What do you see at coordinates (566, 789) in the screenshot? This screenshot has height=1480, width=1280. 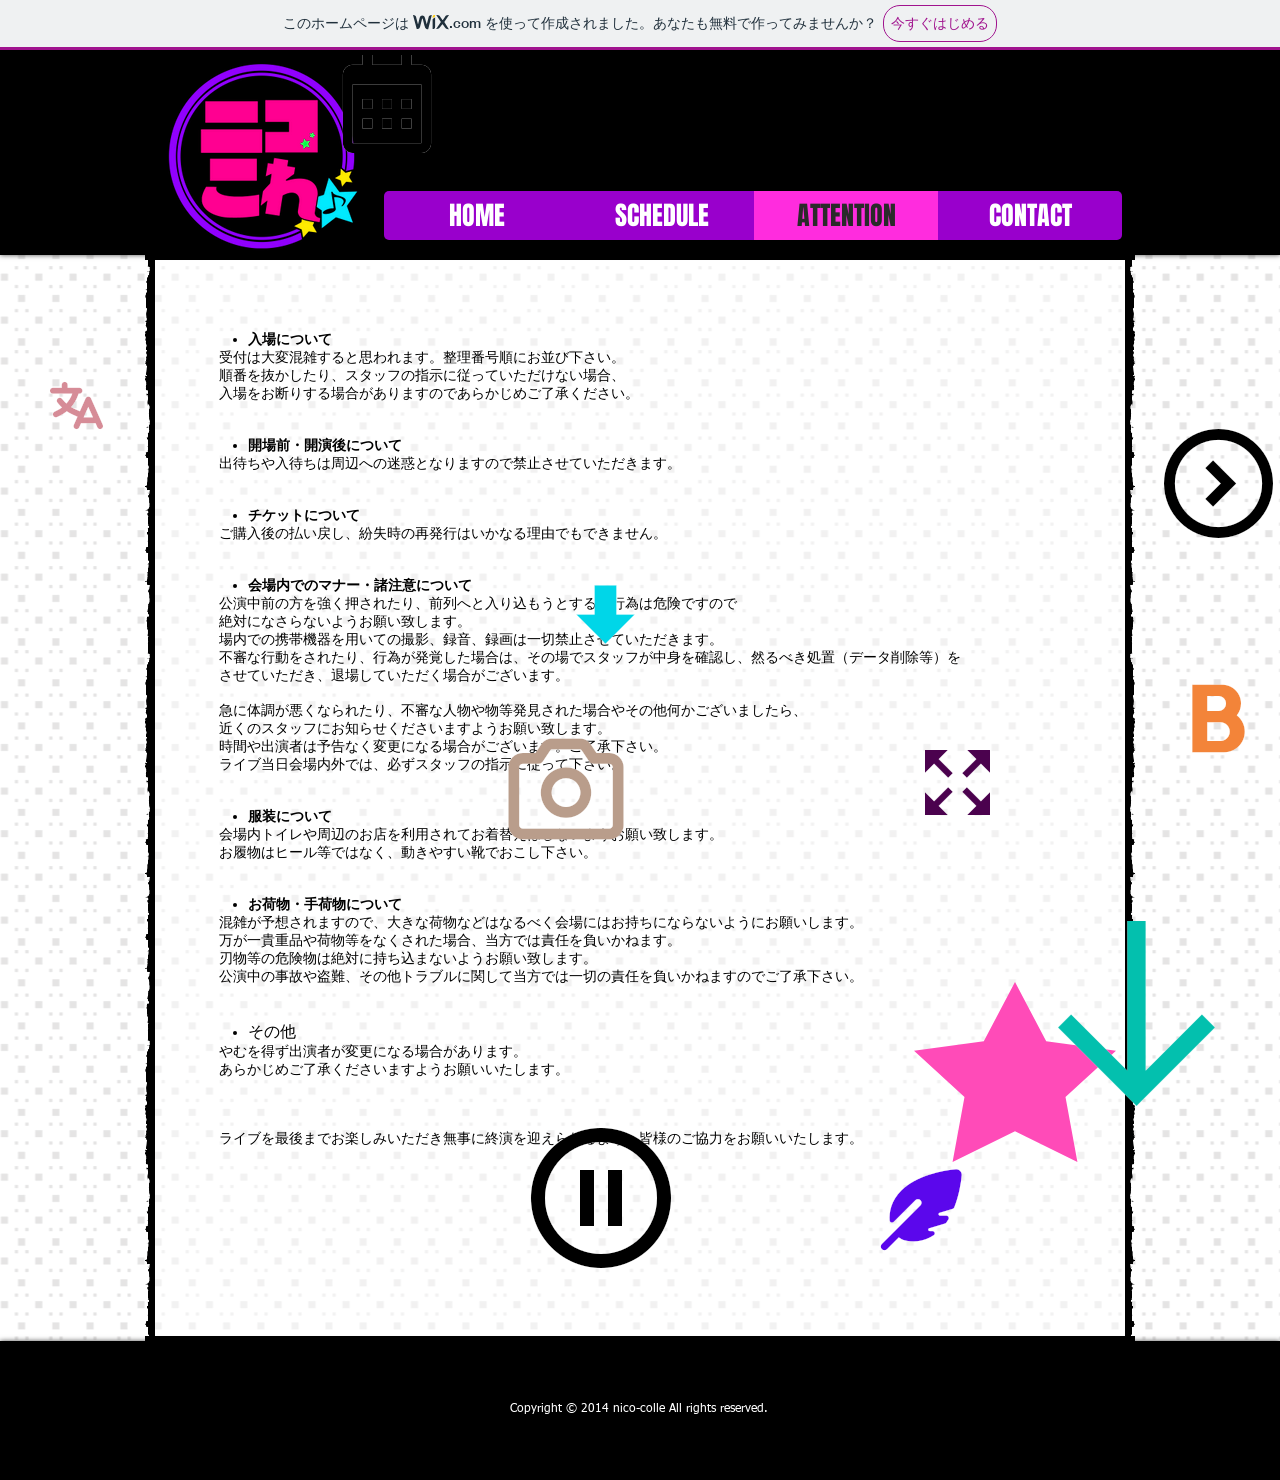 I see `take a photo` at bounding box center [566, 789].